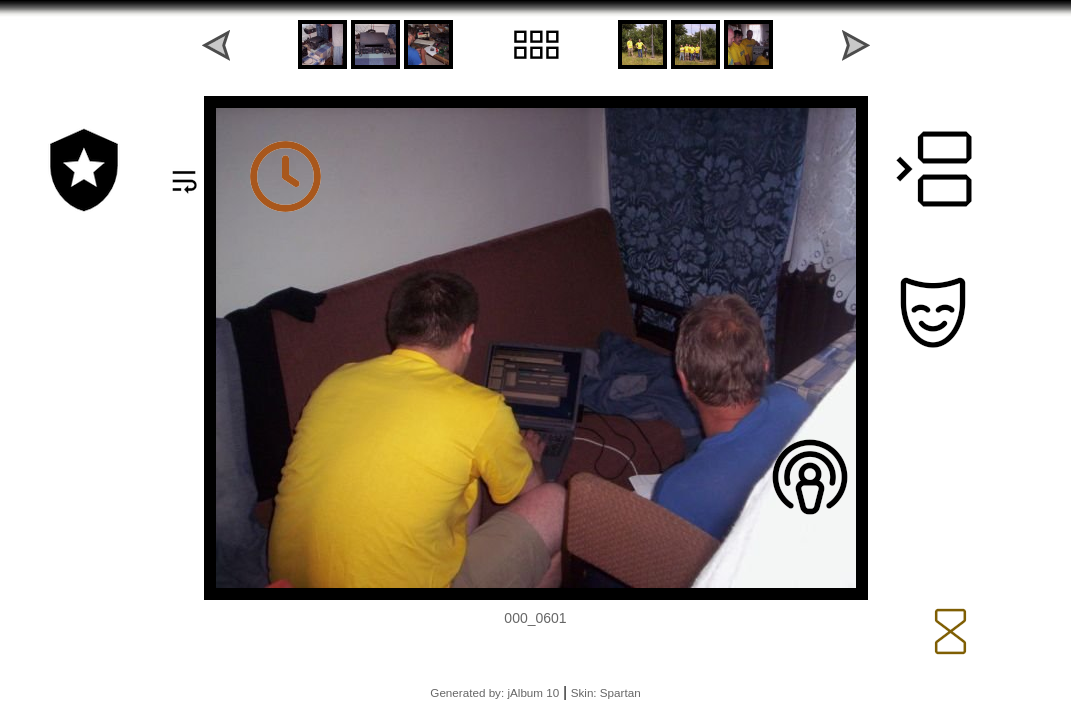 Image resolution: width=1071 pixels, height=720 pixels. I want to click on contact local police or emergency services, so click(84, 170).